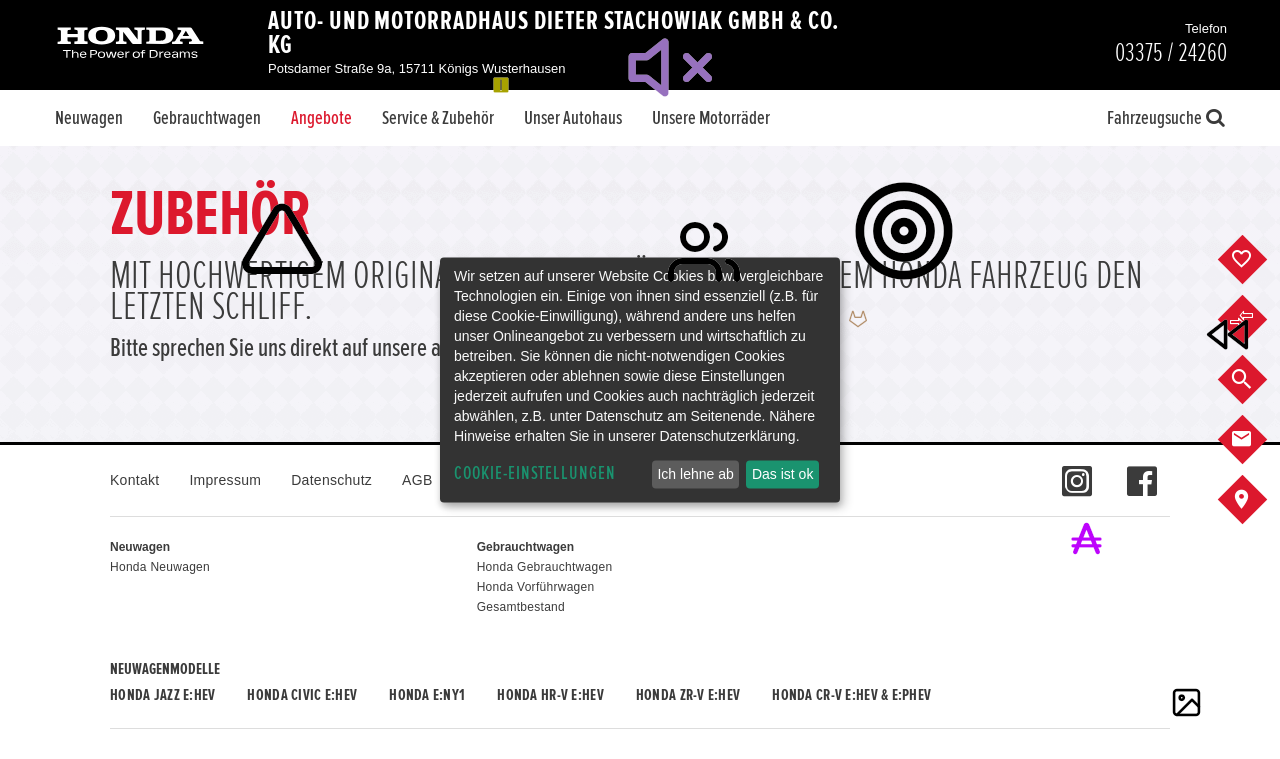 The image size is (1280, 759). Describe the element at coordinates (904, 231) in the screenshot. I see `set a goal or target` at that location.